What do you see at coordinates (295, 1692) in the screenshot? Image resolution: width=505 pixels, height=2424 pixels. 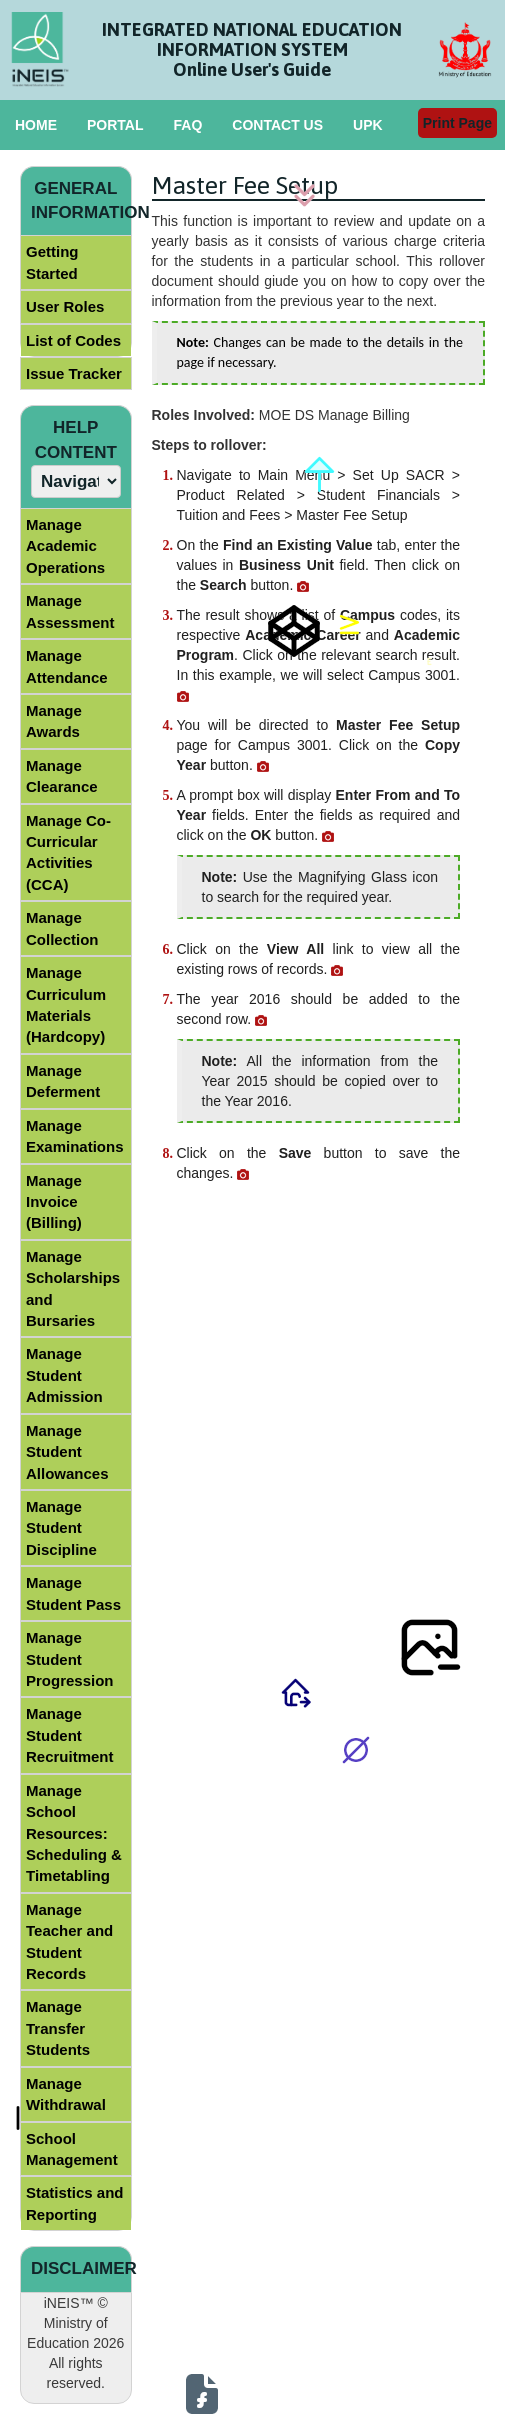 I see `move or relocate to a new home` at bounding box center [295, 1692].